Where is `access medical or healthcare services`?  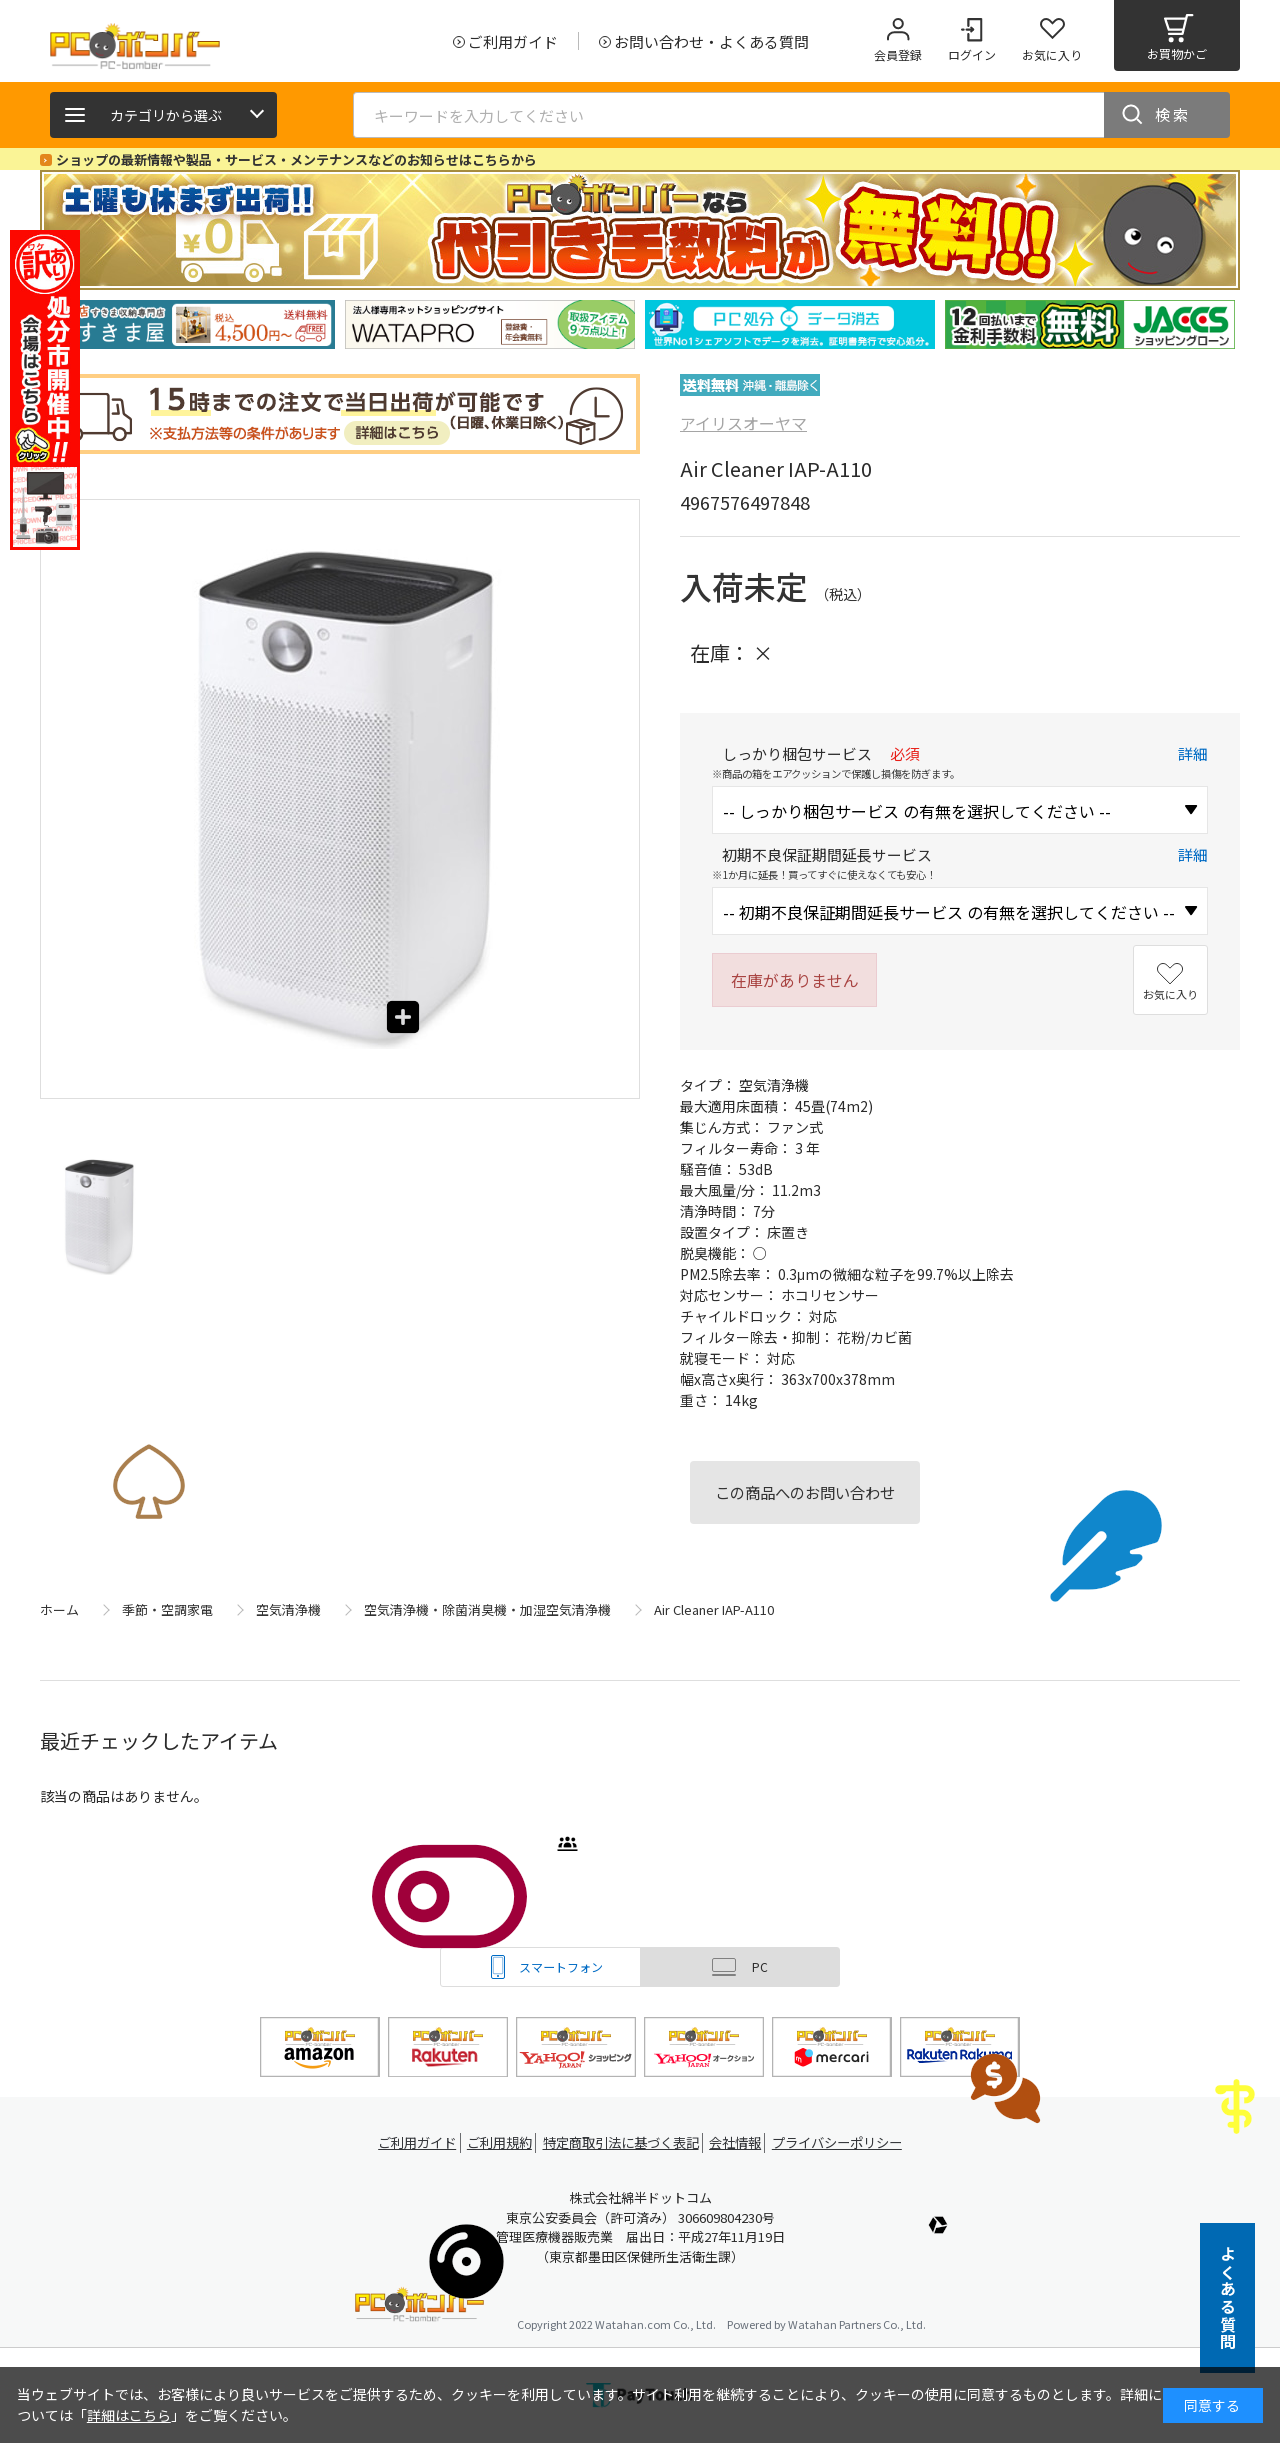 access medical or healthcare services is located at coordinates (1236, 2106).